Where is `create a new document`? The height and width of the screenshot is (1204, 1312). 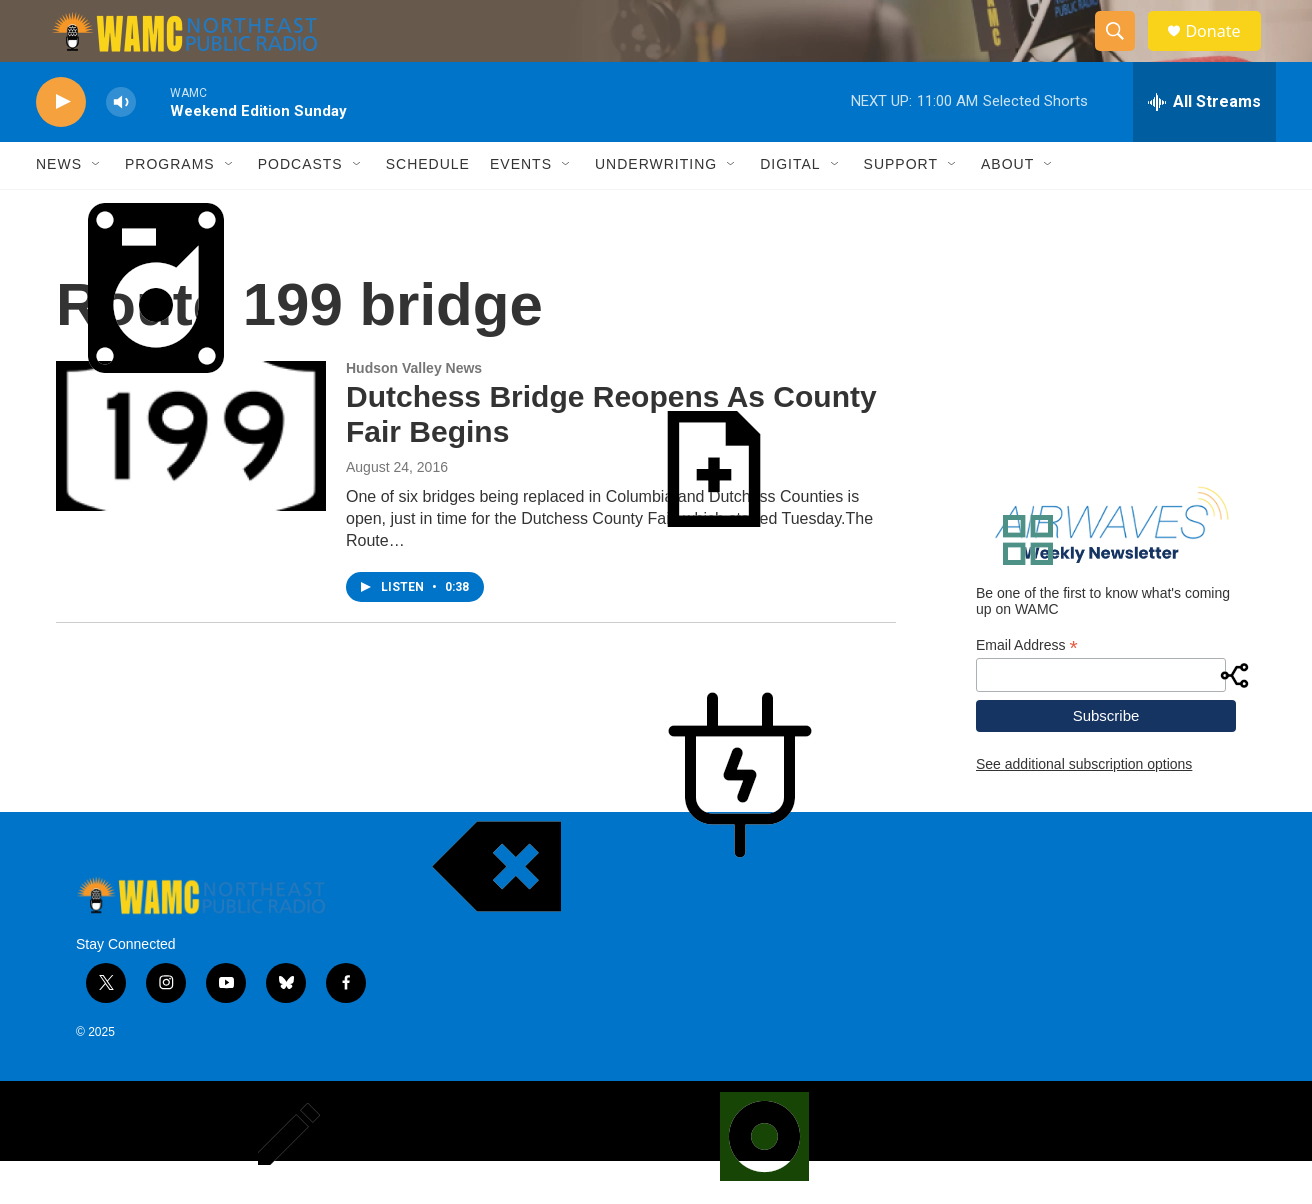
create a new document is located at coordinates (714, 469).